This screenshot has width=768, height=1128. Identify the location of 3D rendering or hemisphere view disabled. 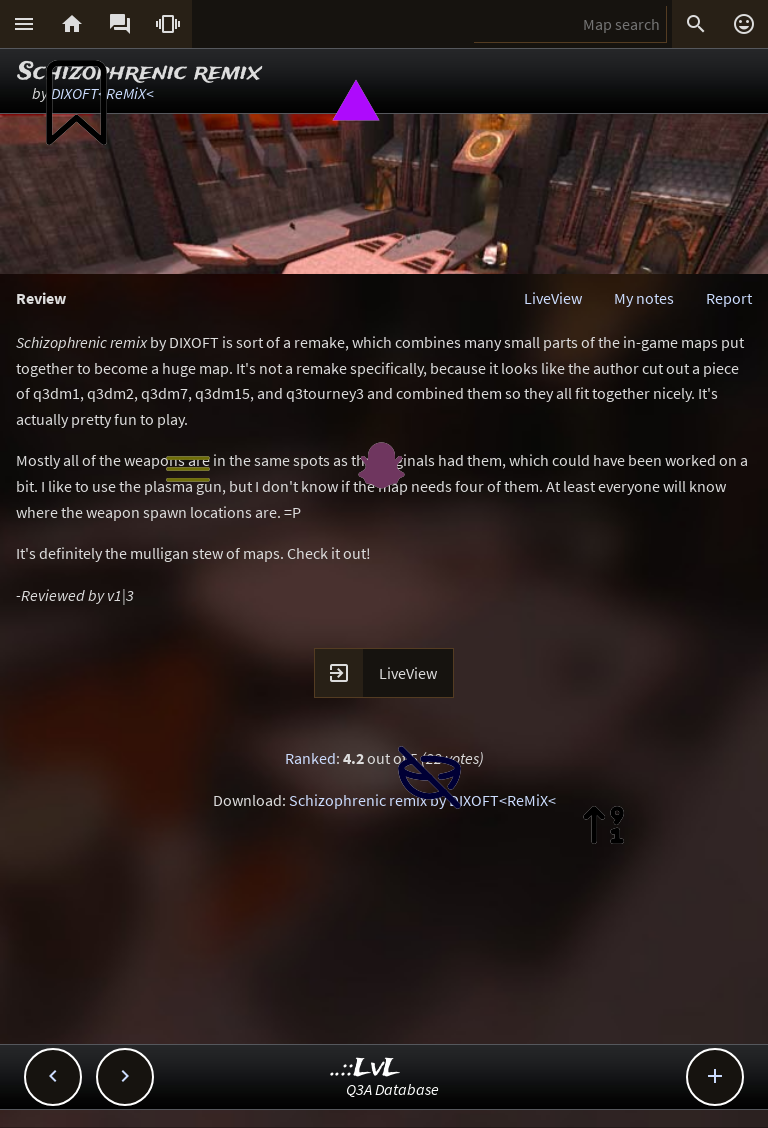
(429, 777).